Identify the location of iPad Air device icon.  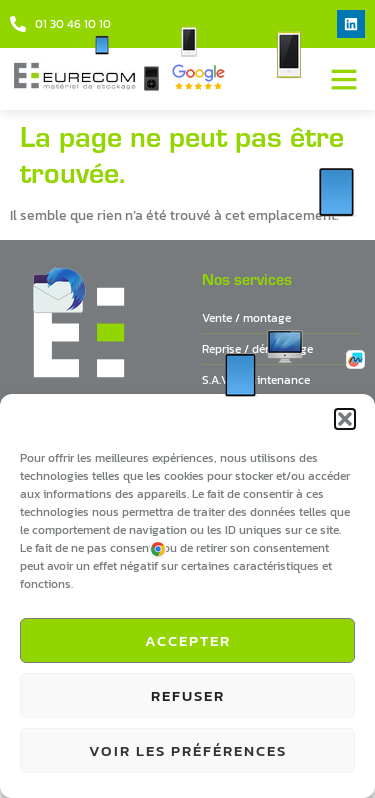
(336, 192).